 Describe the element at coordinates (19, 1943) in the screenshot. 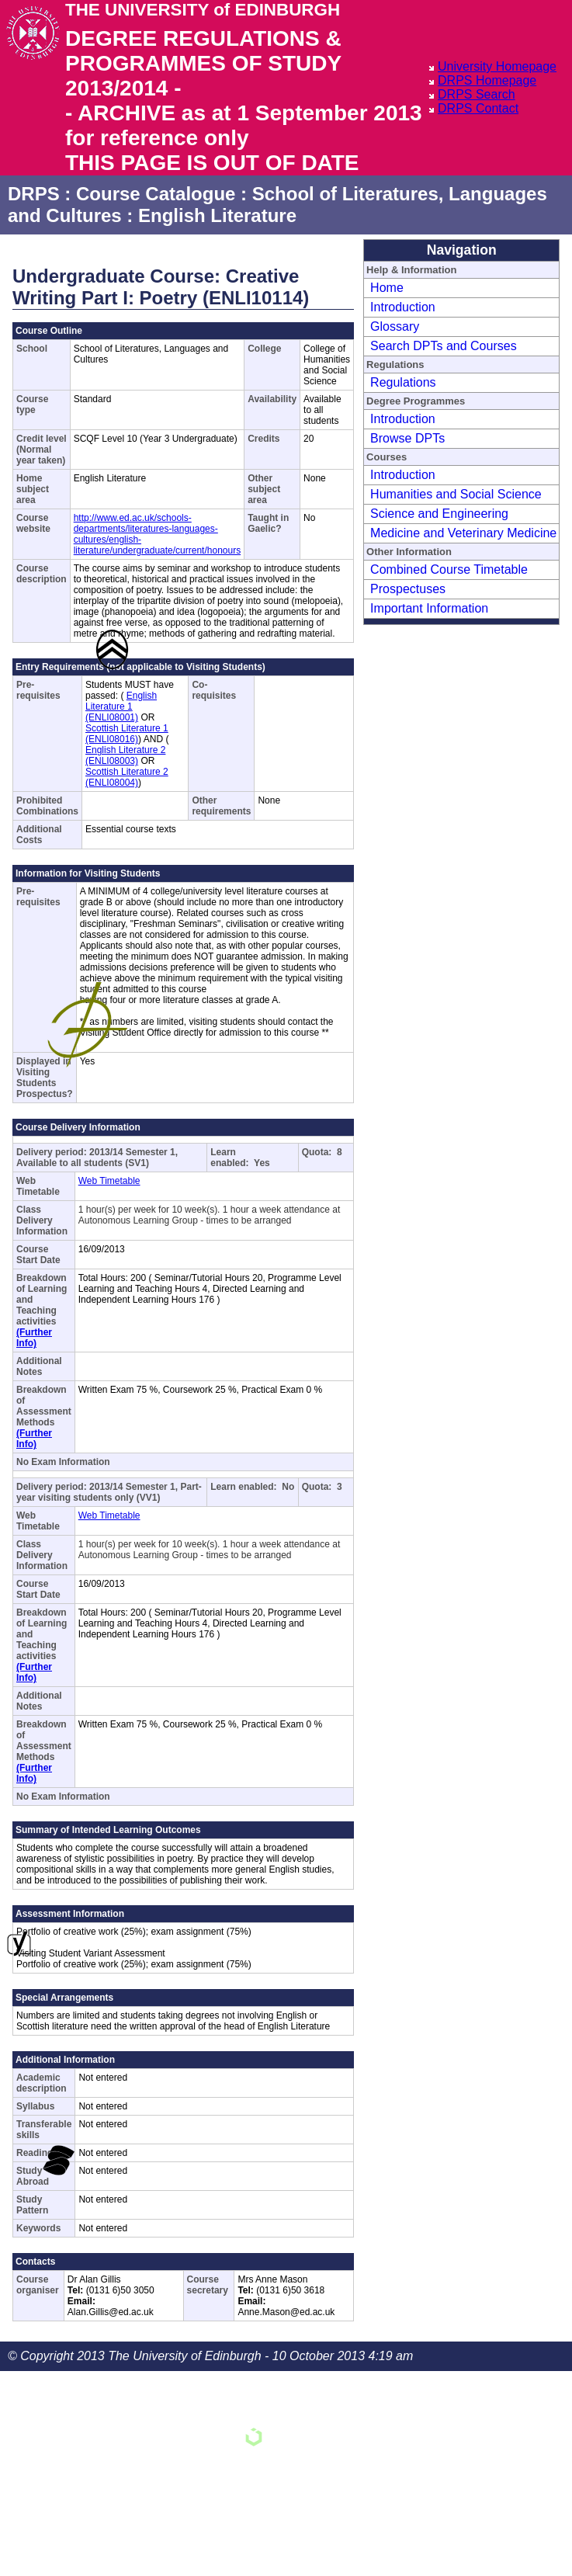

I see `yoast SEO plugin logo` at that location.